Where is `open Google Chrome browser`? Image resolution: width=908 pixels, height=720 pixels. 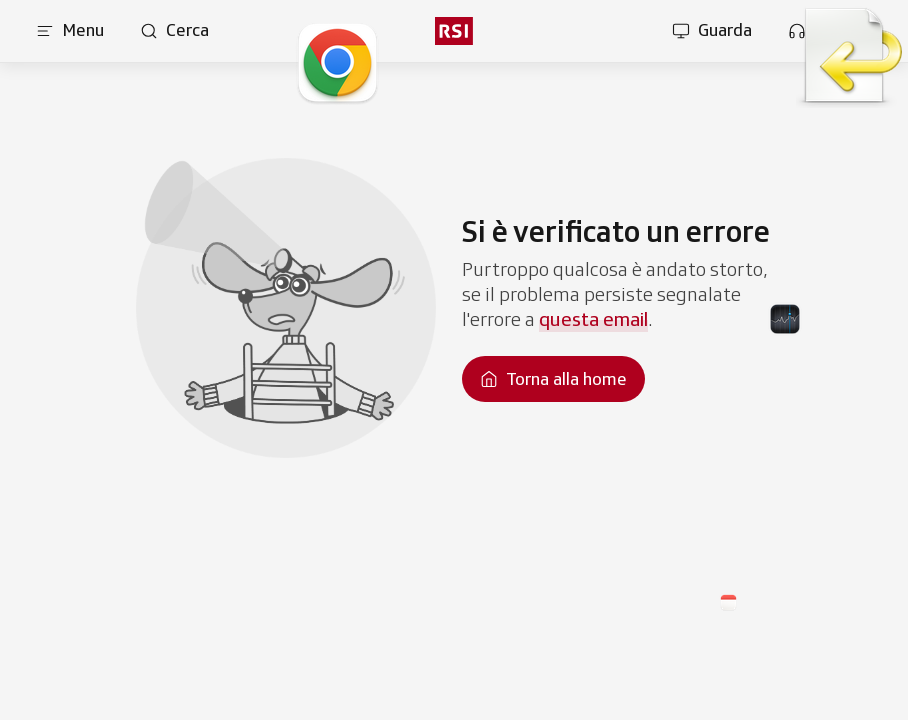
open Google Chrome browser is located at coordinates (337, 62).